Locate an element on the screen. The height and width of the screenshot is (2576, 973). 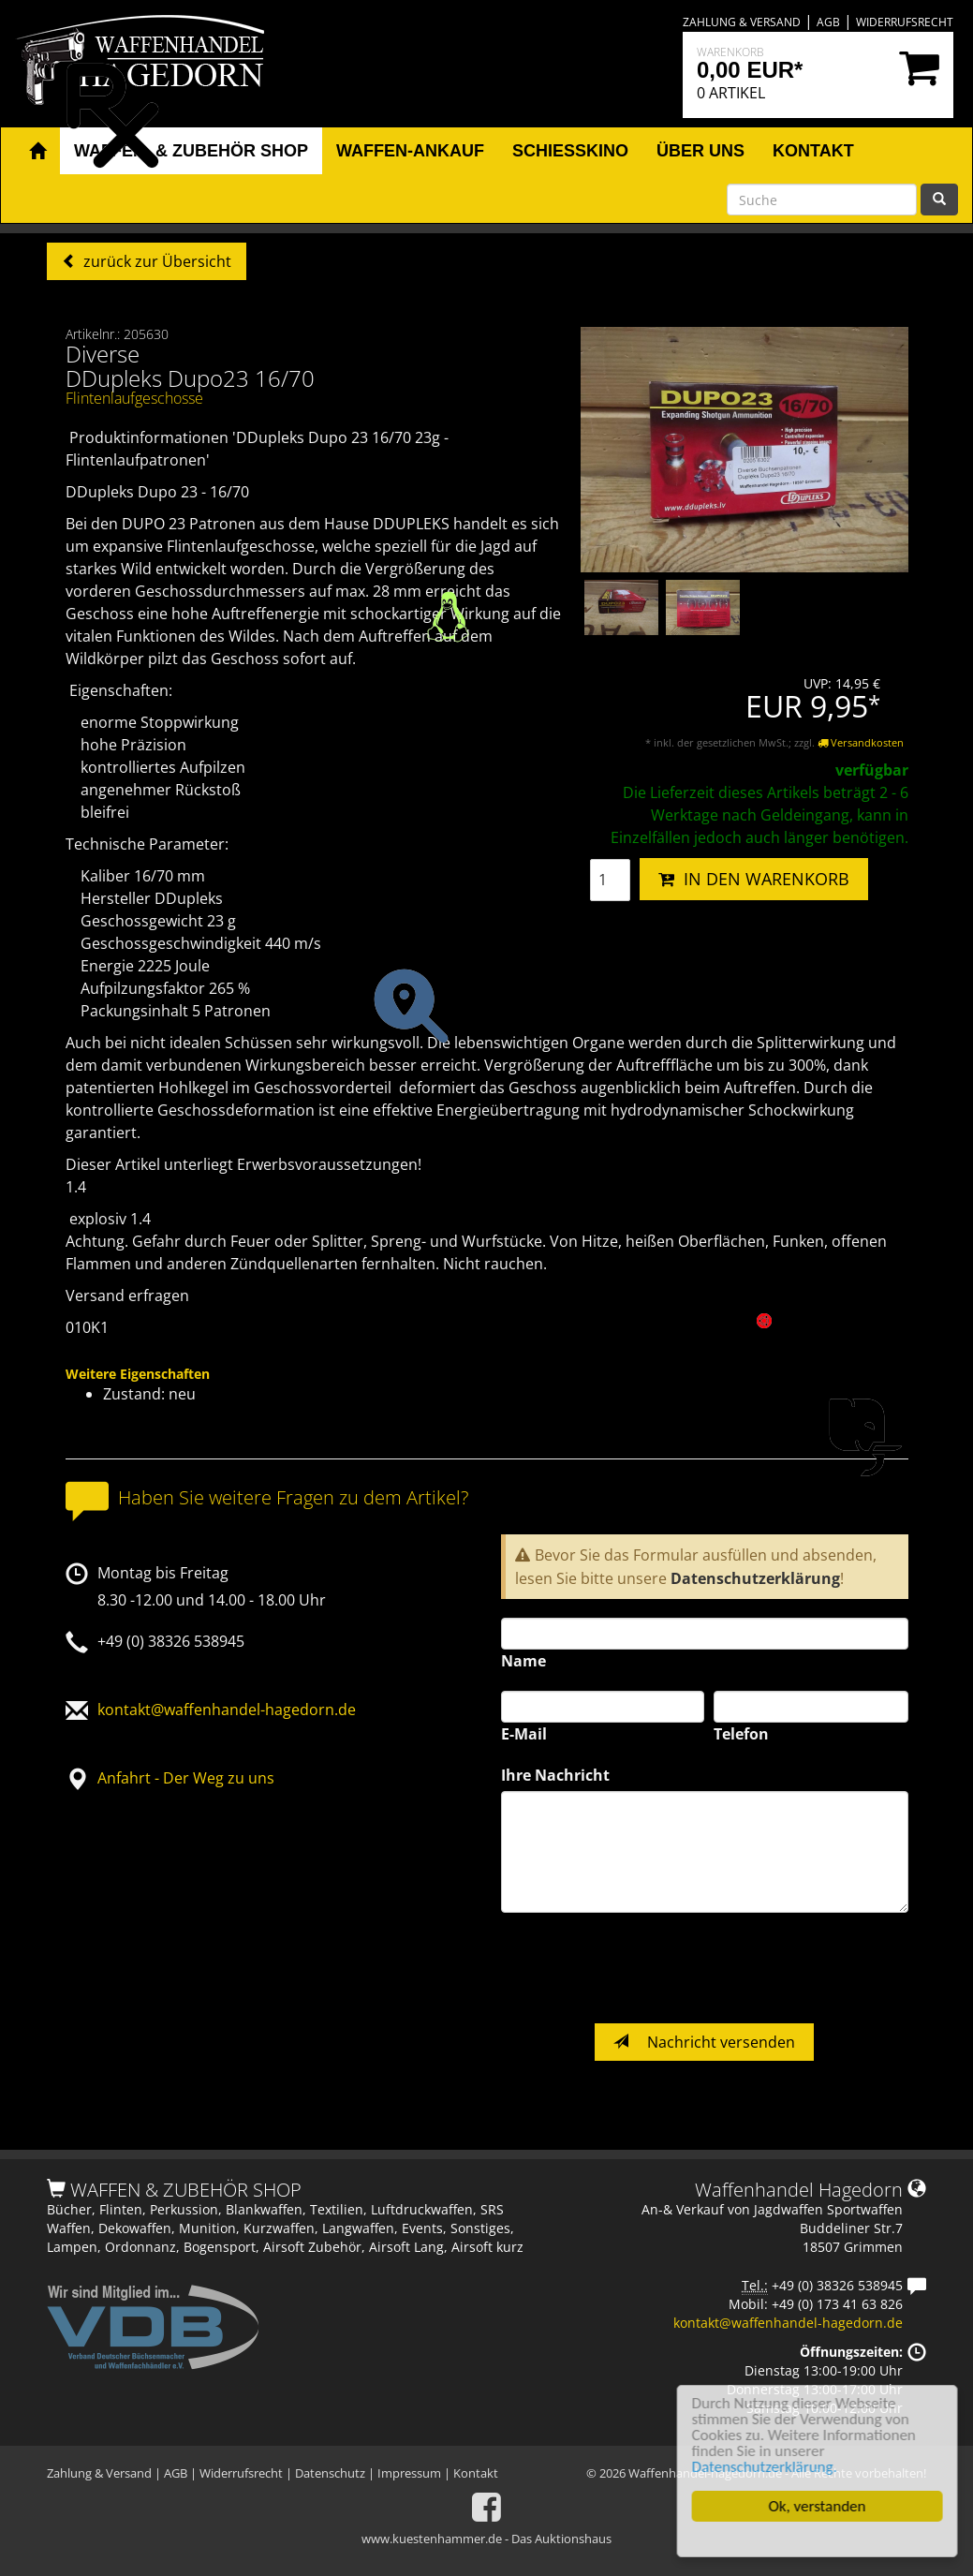
deskpro logo is located at coordinates (865, 1437).